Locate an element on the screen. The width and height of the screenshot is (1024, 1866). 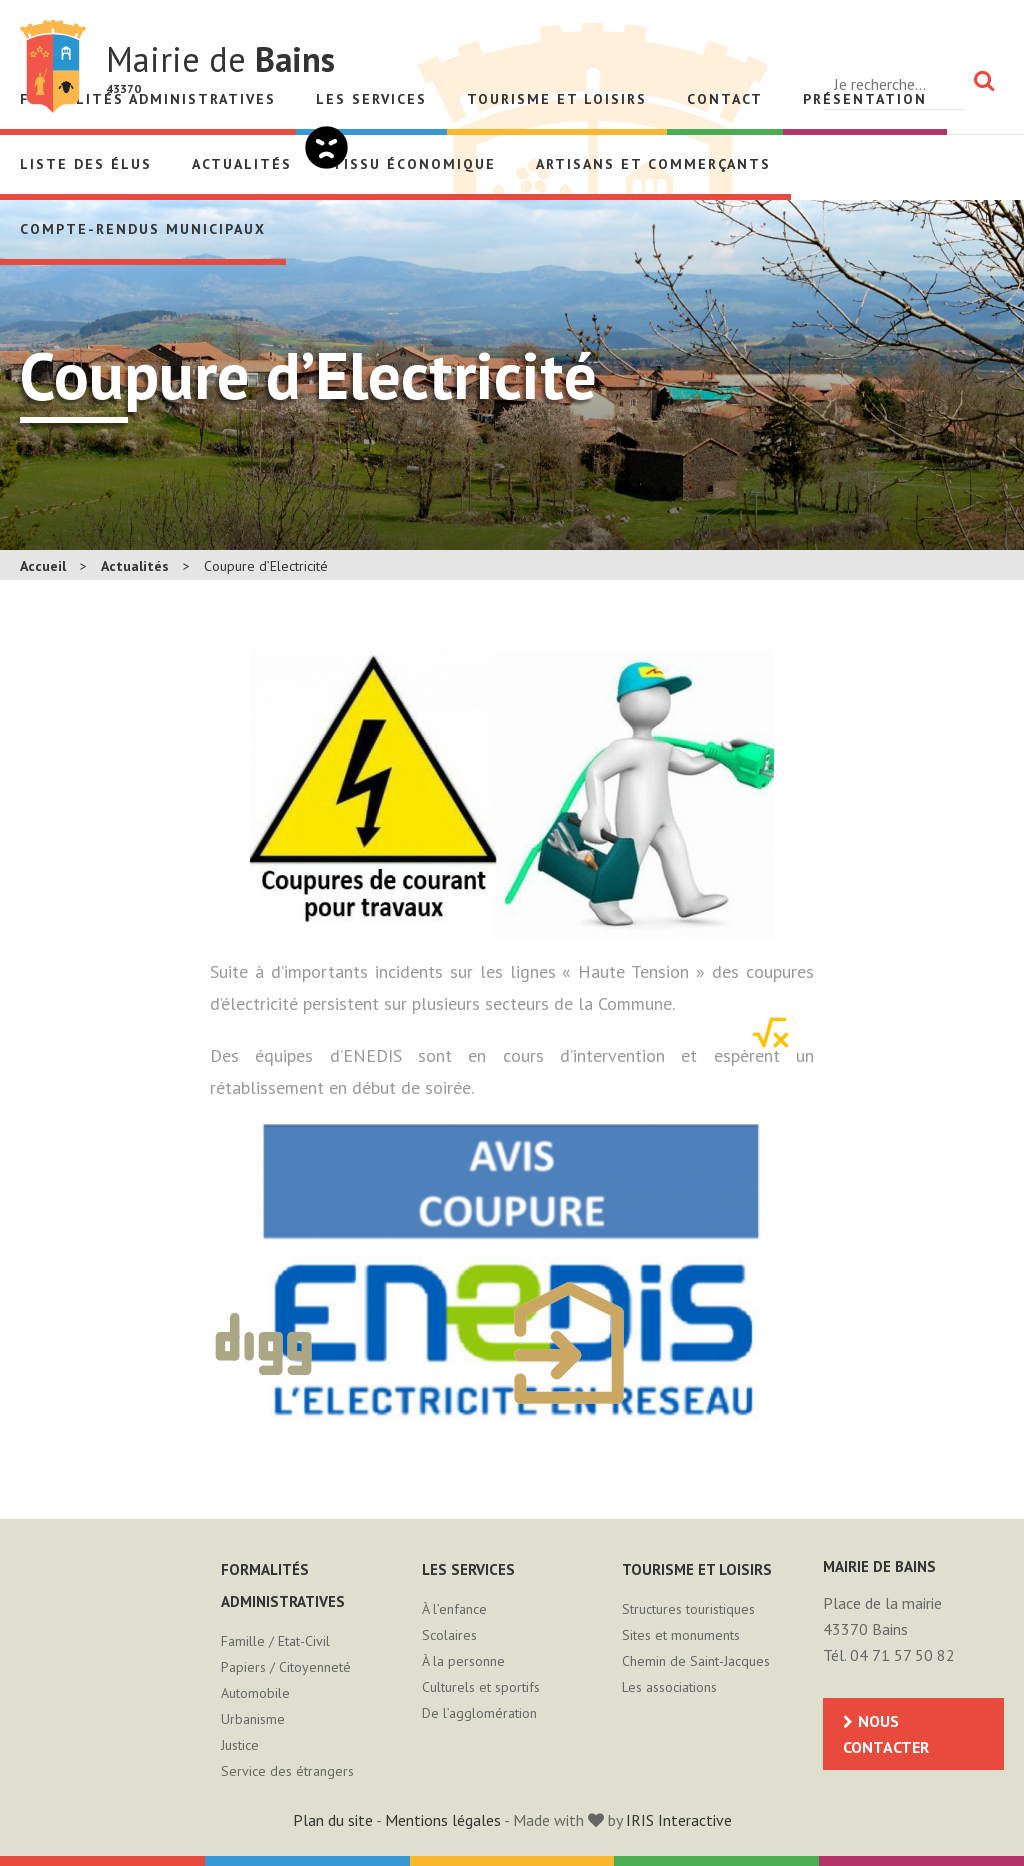
link to digg social news platform is located at coordinates (263, 1341).